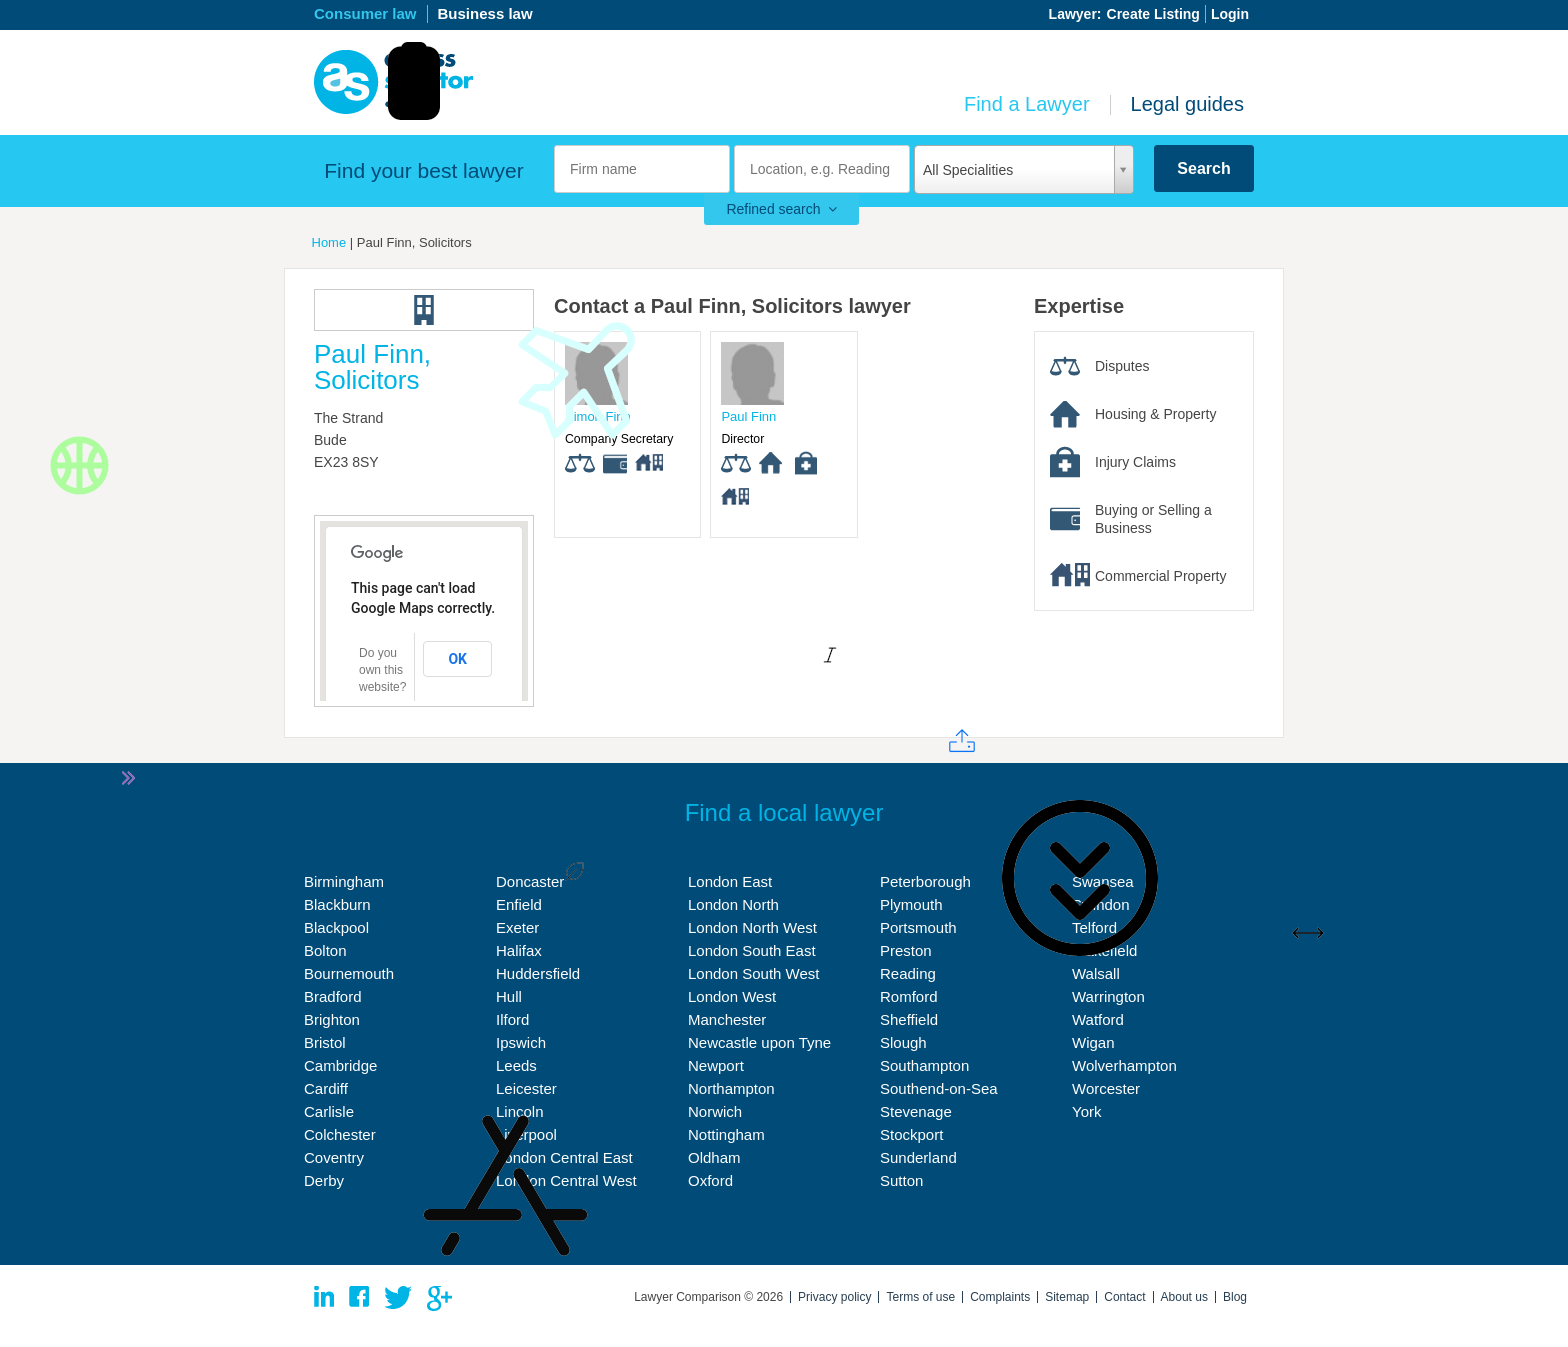 The image size is (1568, 1347). What do you see at coordinates (574, 871) in the screenshot?
I see `indicates eco-friendly or sustainable option` at bounding box center [574, 871].